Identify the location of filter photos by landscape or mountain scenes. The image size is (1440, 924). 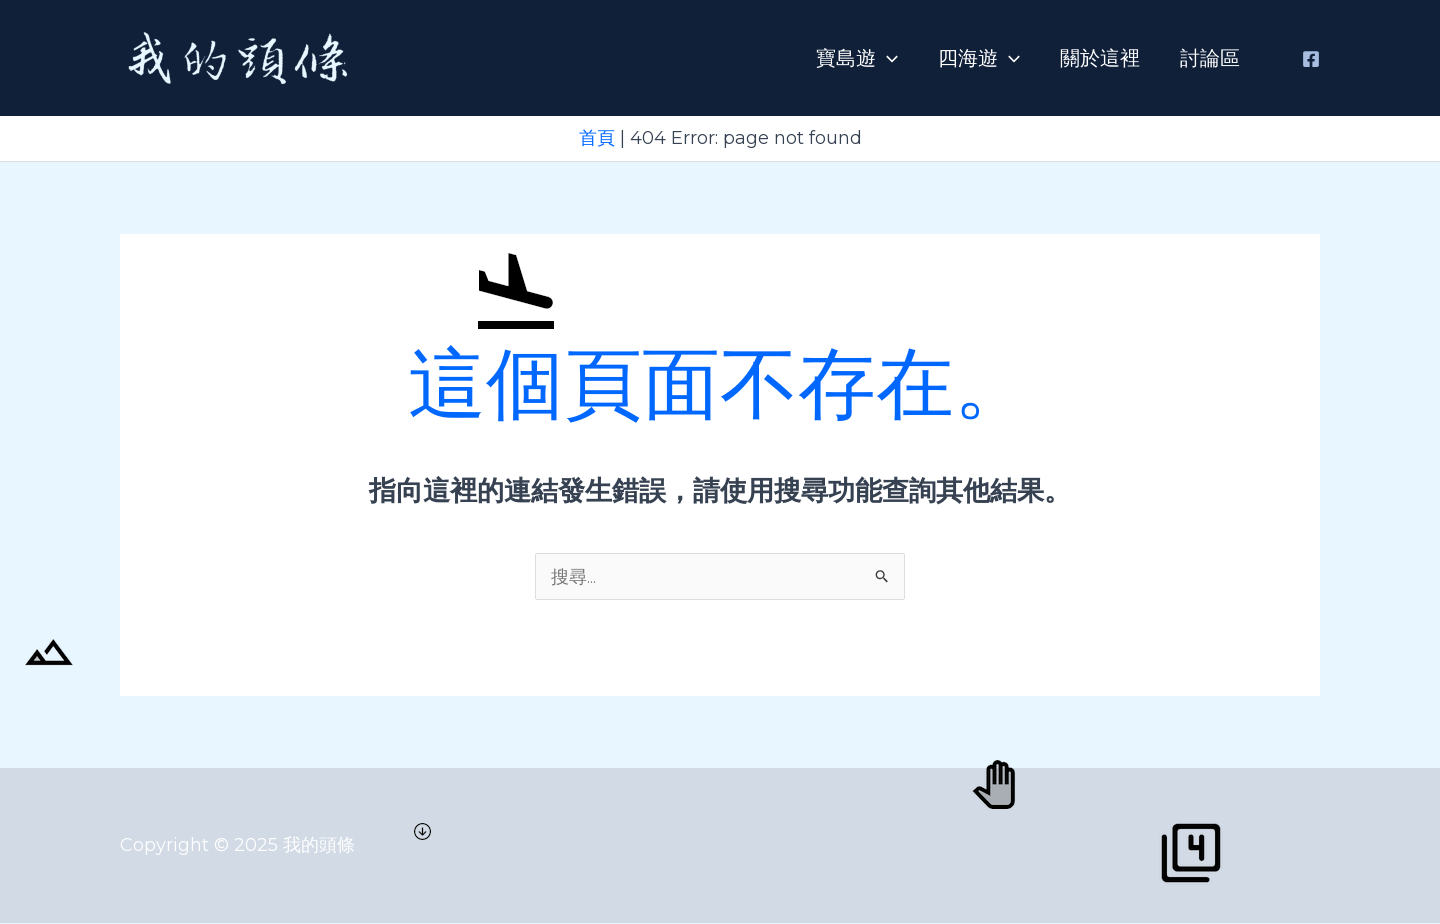
(49, 652).